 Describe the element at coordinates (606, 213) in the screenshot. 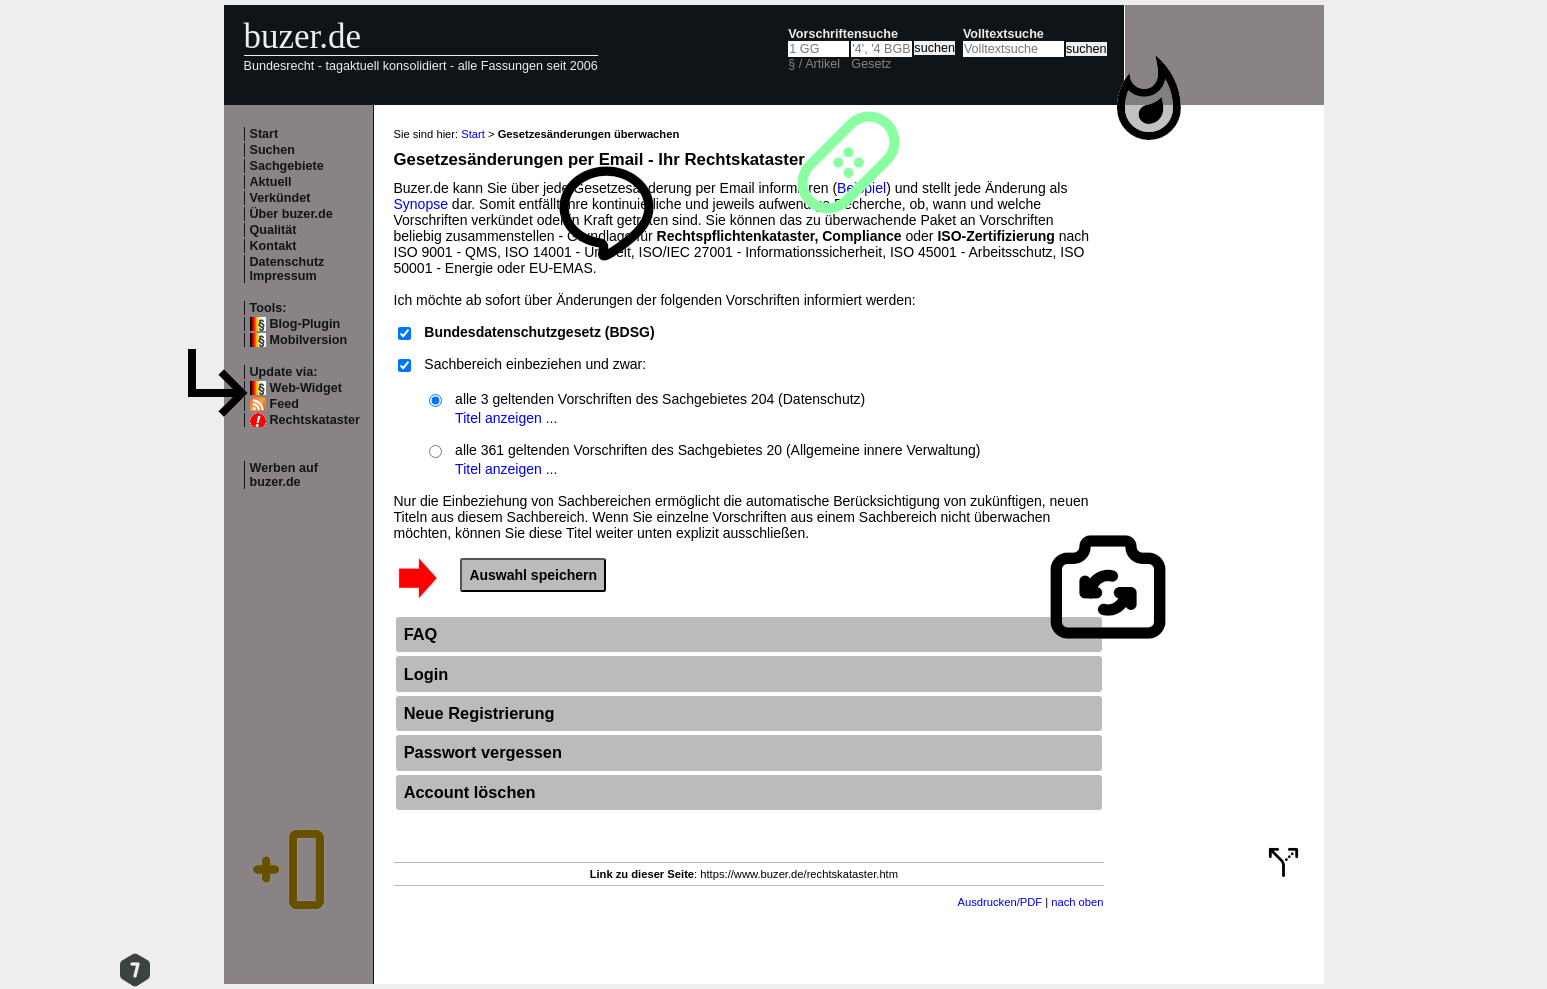

I see `open LINE messaging app` at that location.